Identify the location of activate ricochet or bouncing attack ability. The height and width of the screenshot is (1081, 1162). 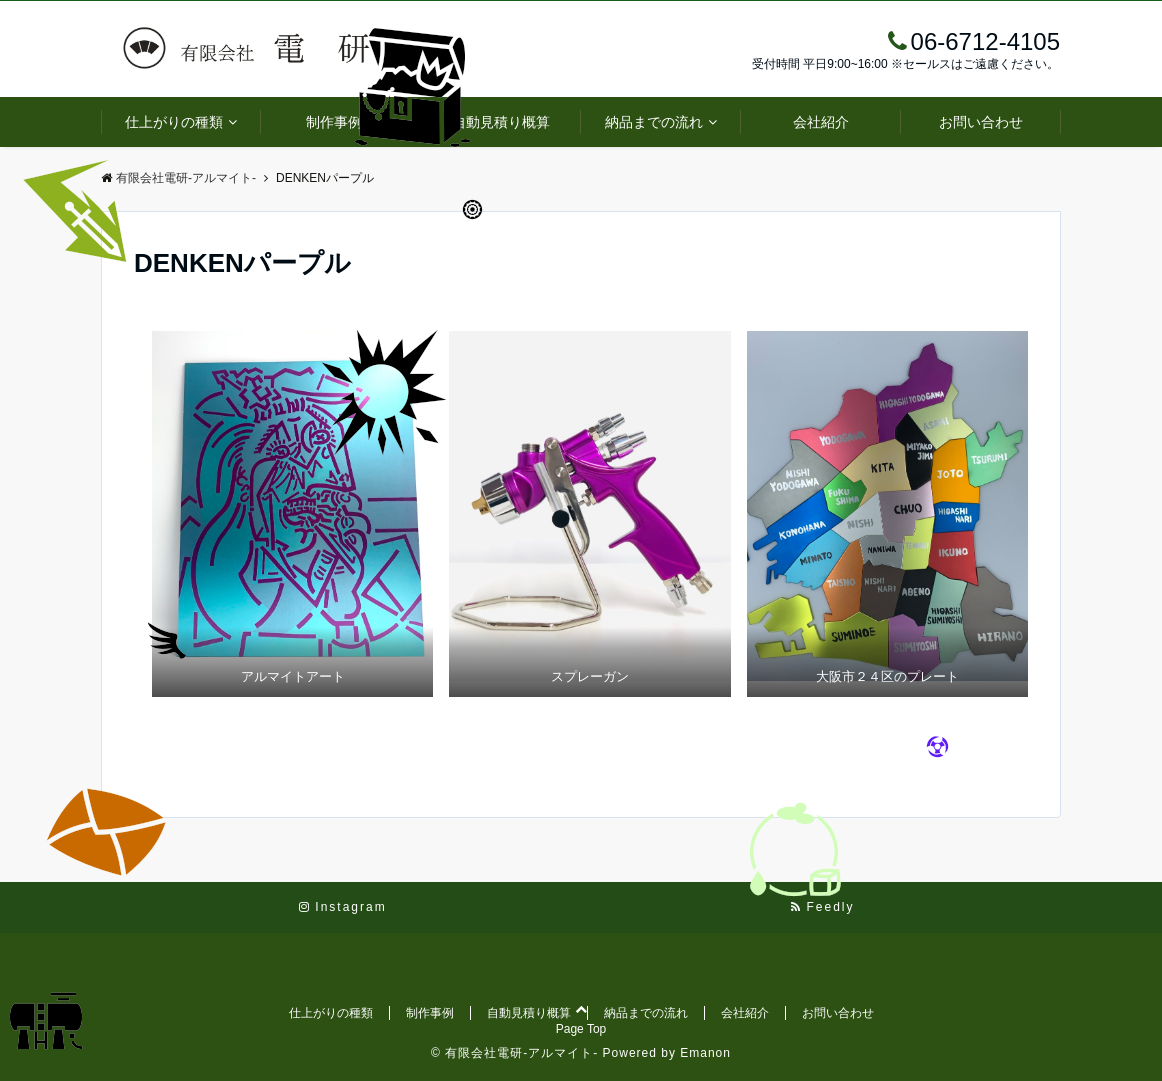
(74, 210).